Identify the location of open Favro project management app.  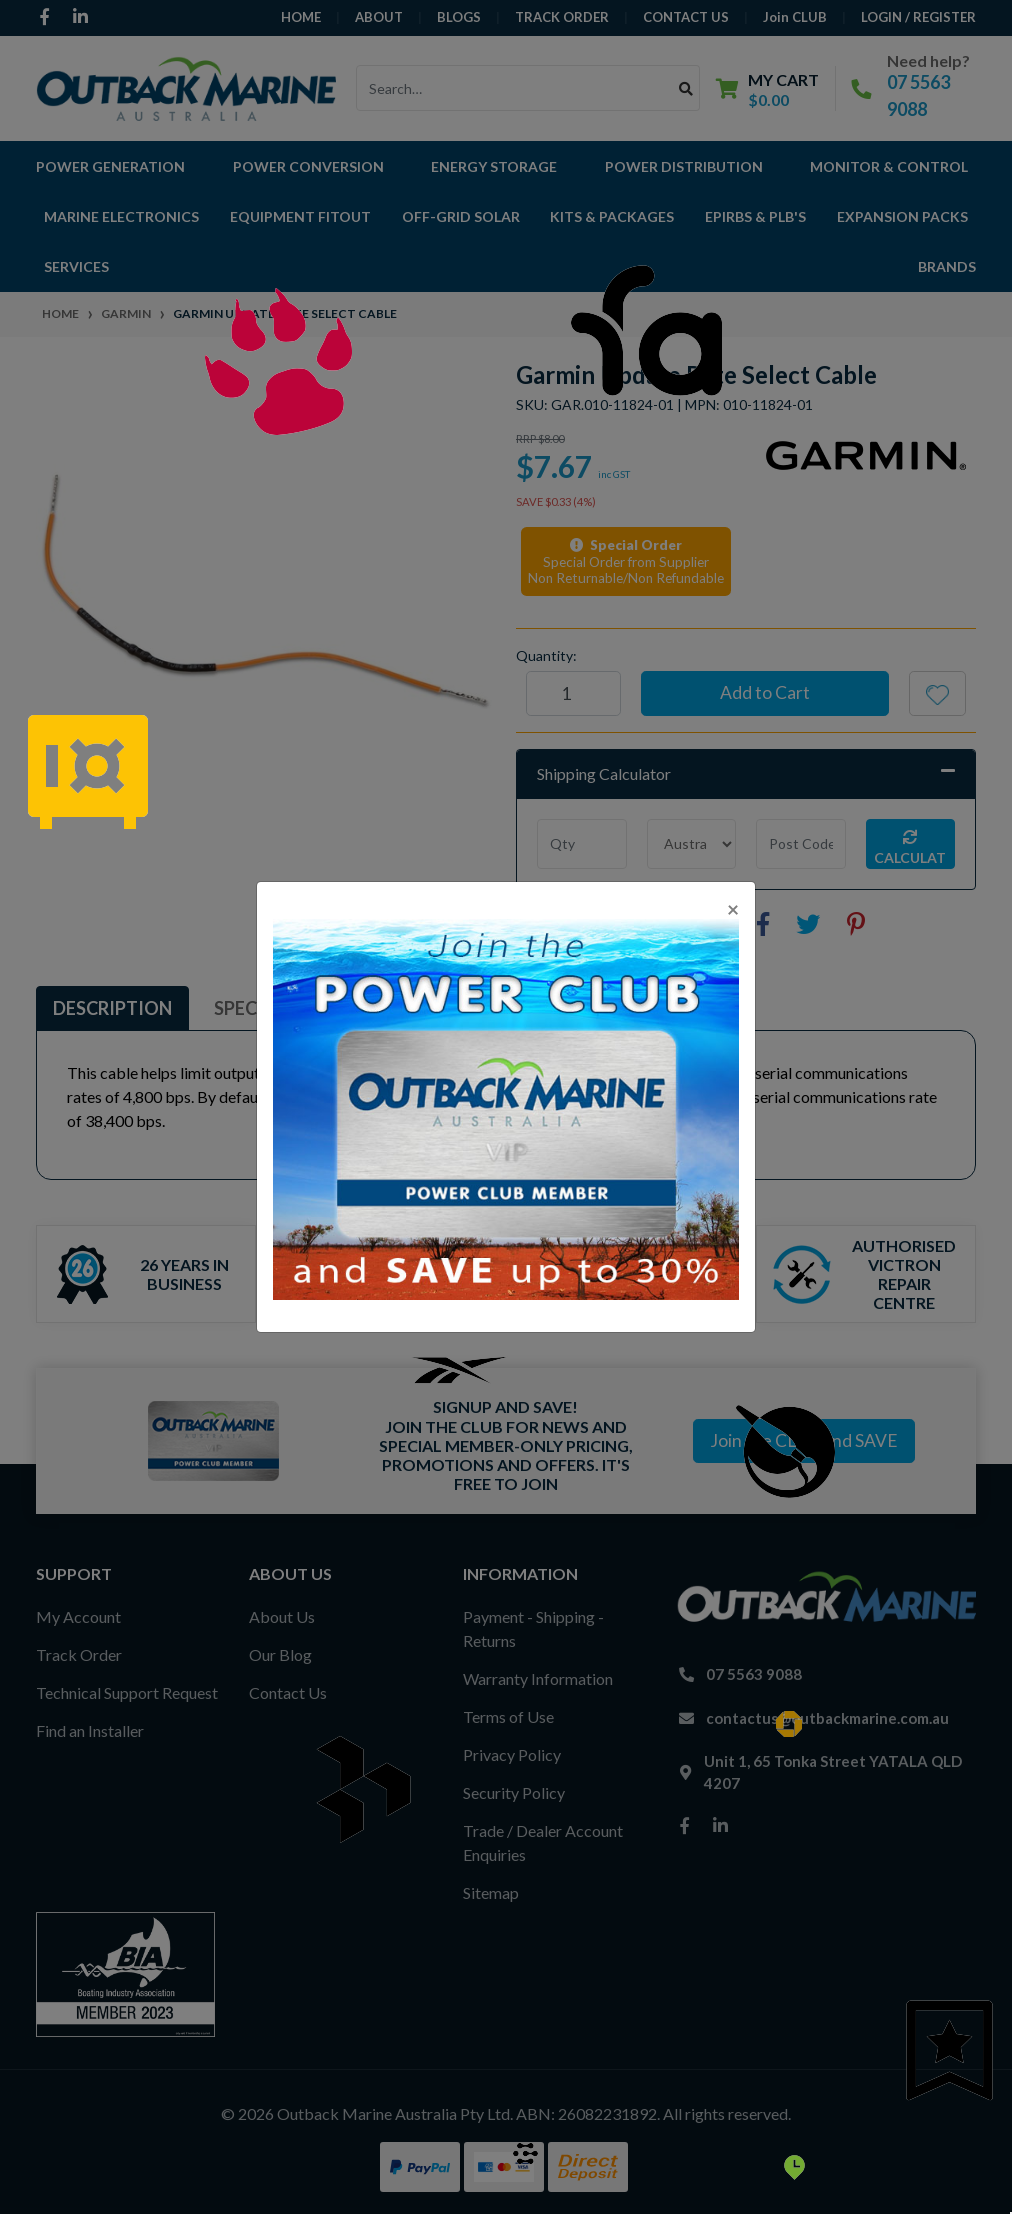
(646, 330).